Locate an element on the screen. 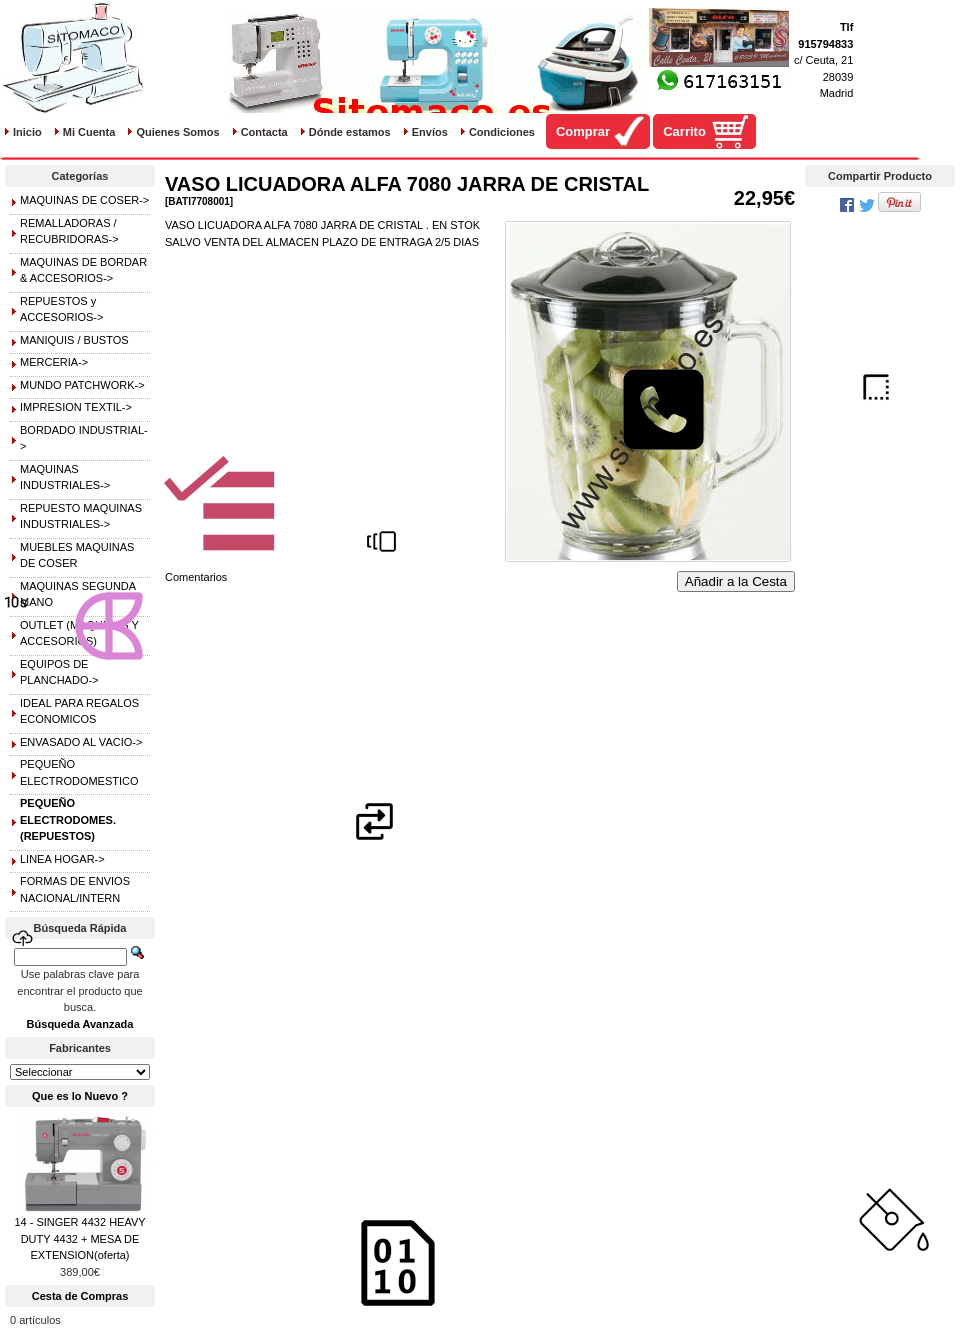 The height and width of the screenshot is (1334, 960). fill an area with a selected color is located at coordinates (893, 1222).